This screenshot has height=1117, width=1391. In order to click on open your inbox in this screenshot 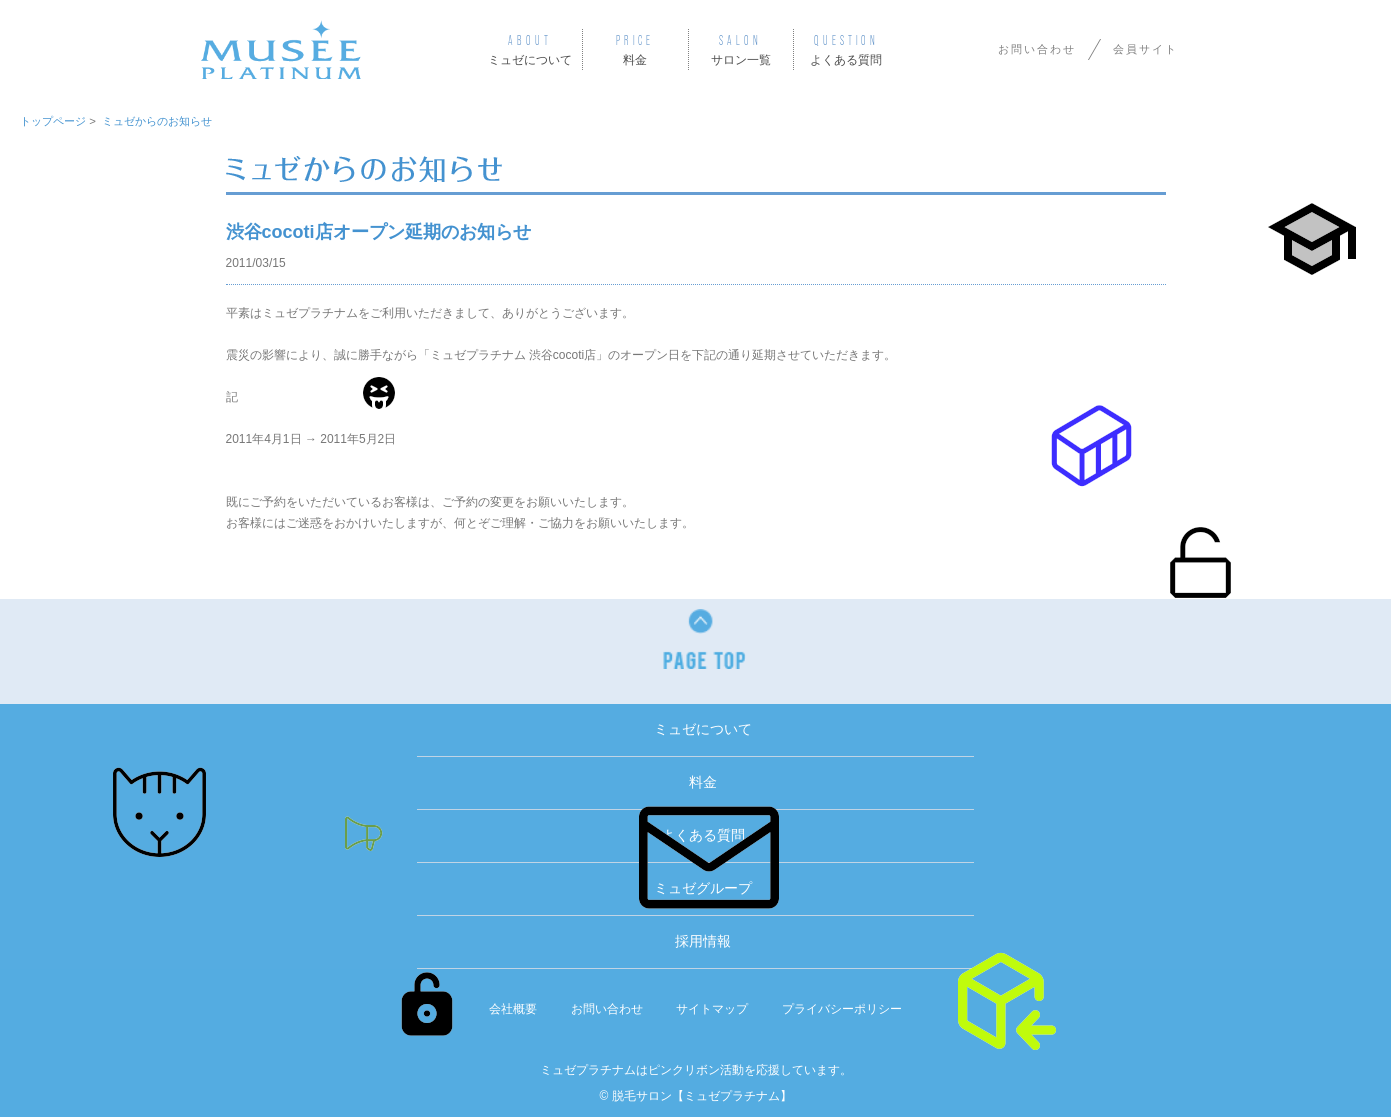, I will do `click(709, 859)`.